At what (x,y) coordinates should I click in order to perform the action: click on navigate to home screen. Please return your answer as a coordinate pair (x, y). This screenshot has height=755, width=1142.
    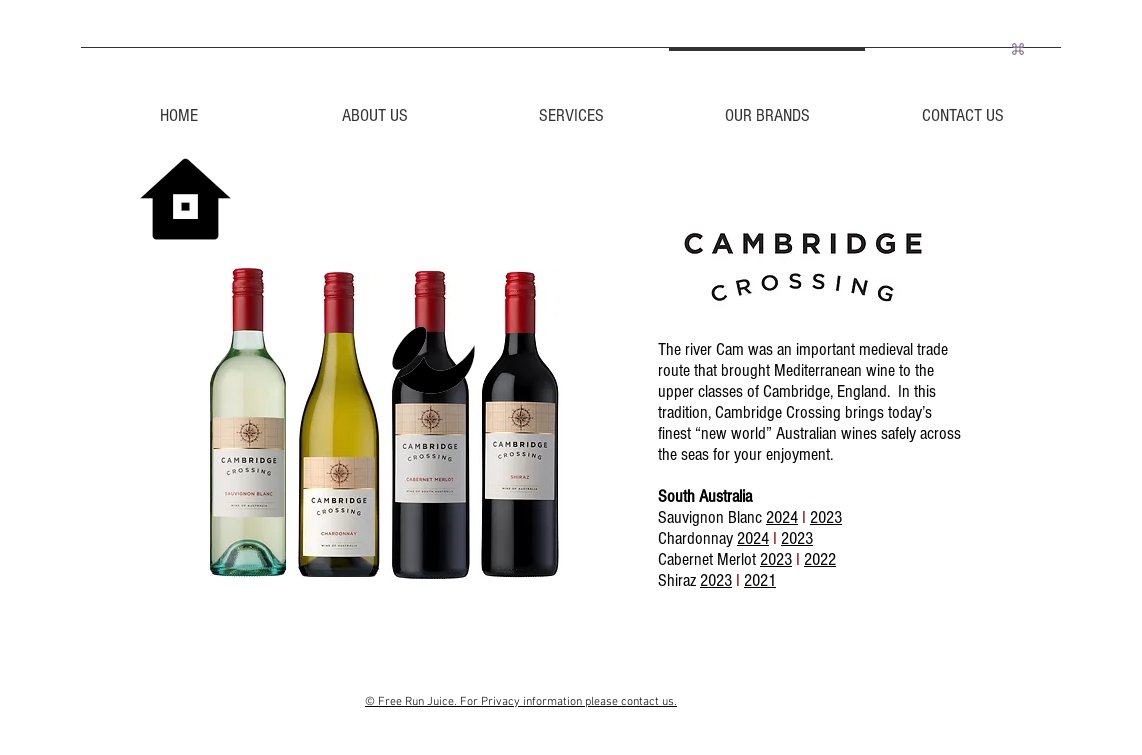
    Looking at the image, I should click on (185, 202).